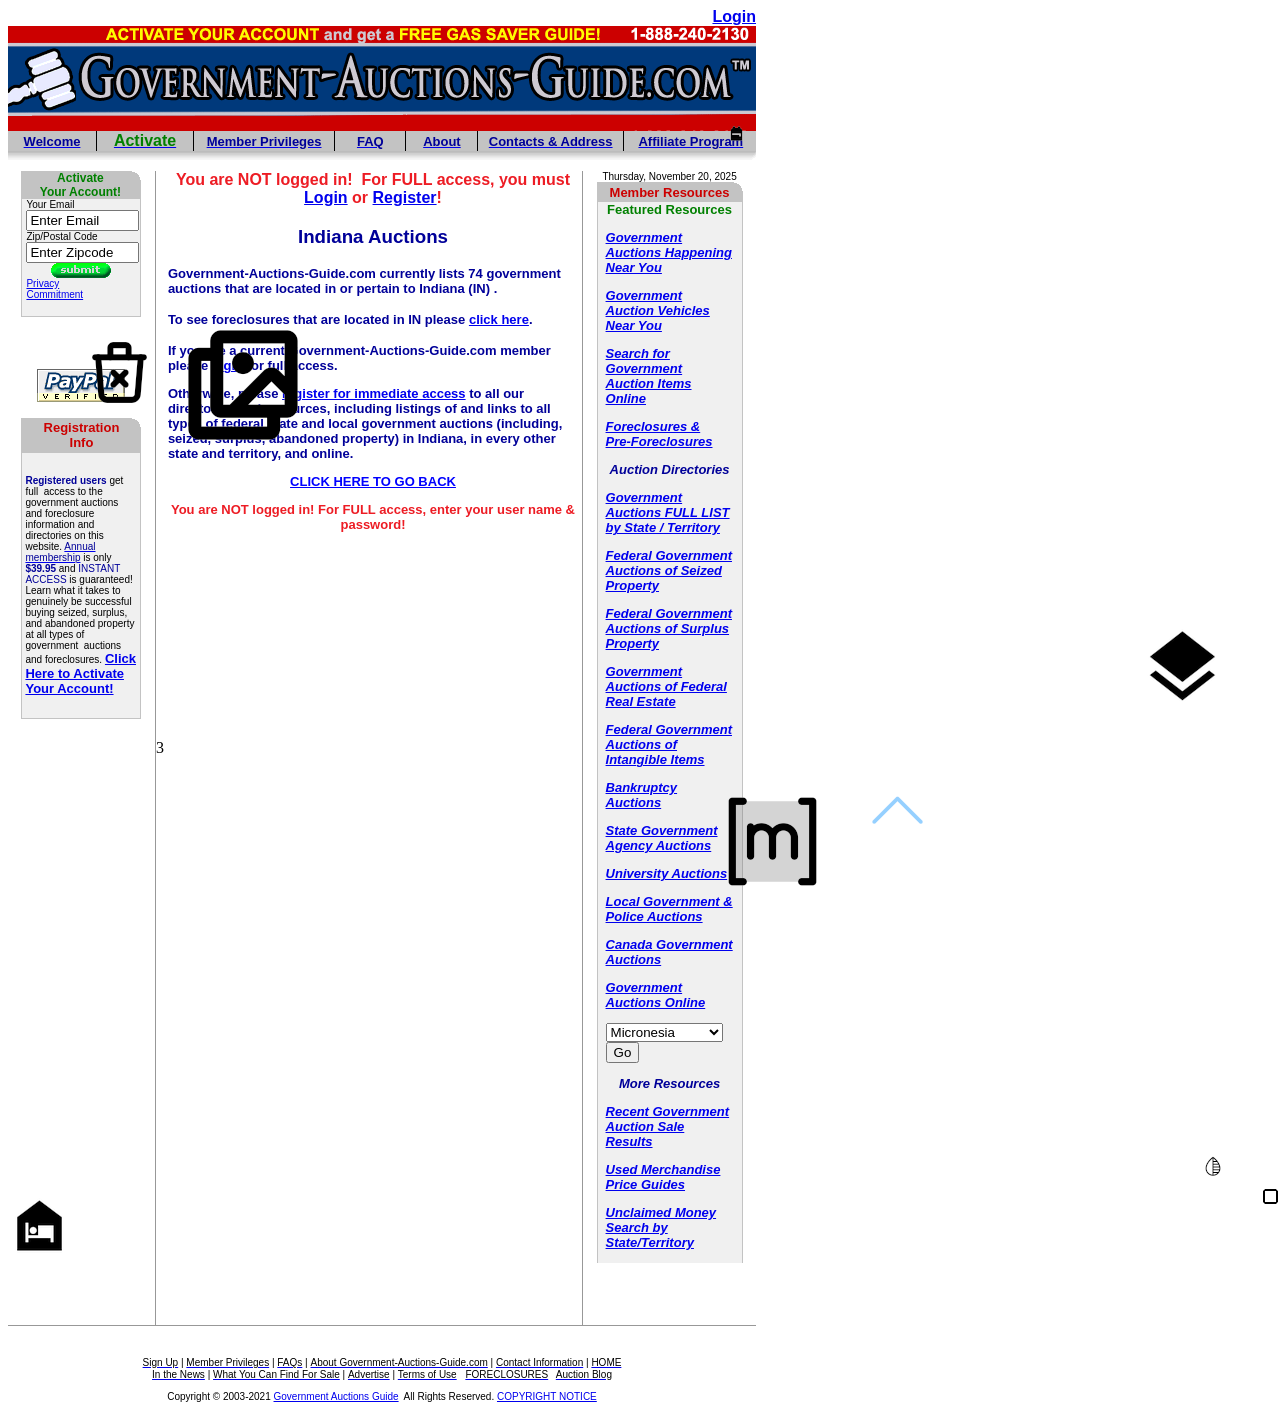 This screenshot has width=1280, height=1410. What do you see at coordinates (39, 1225) in the screenshot?
I see `find nearby overnight shelters` at bounding box center [39, 1225].